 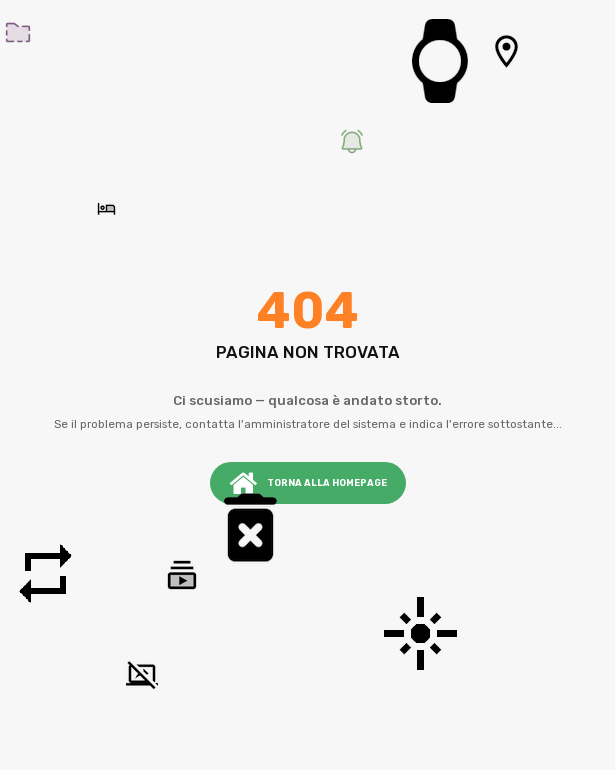 What do you see at coordinates (45, 573) in the screenshot?
I see `enable repeat mode for media playback` at bounding box center [45, 573].